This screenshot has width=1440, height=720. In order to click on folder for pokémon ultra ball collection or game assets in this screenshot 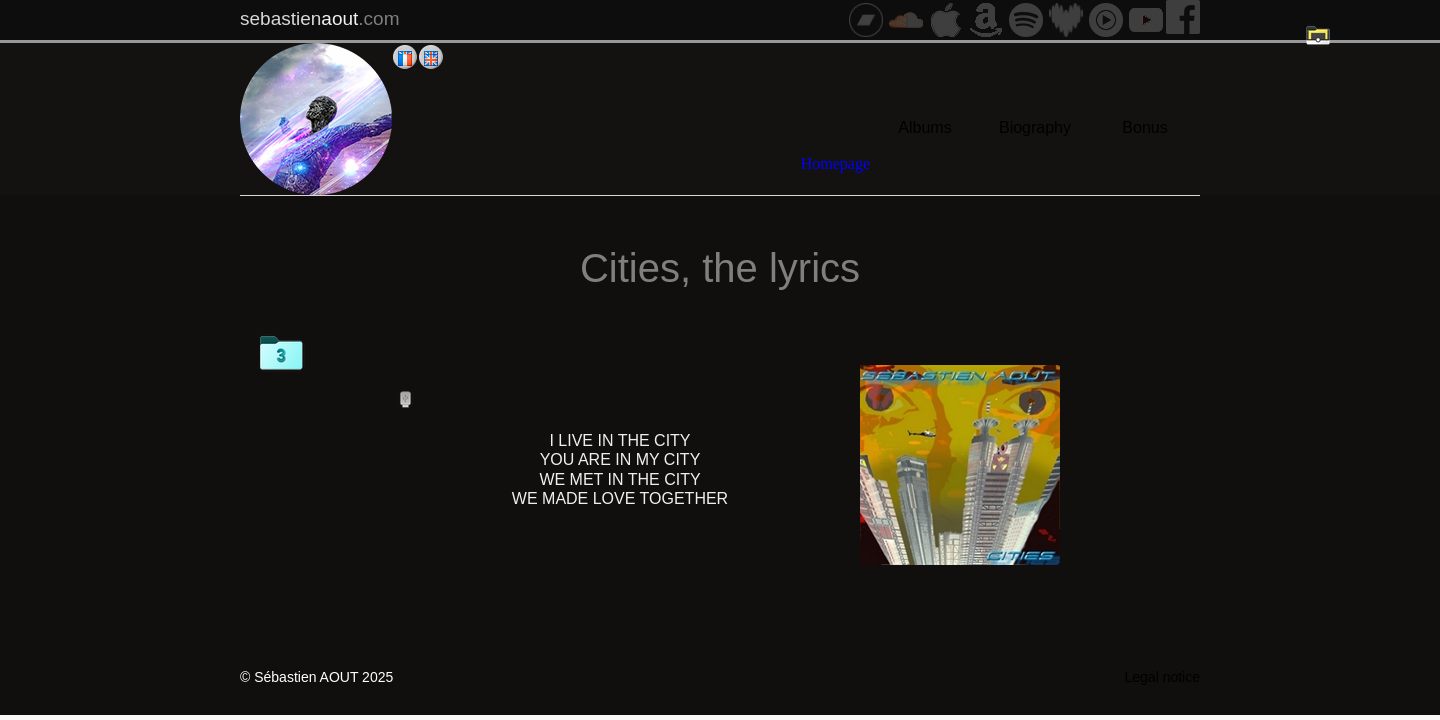, I will do `click(1318, 36)`.